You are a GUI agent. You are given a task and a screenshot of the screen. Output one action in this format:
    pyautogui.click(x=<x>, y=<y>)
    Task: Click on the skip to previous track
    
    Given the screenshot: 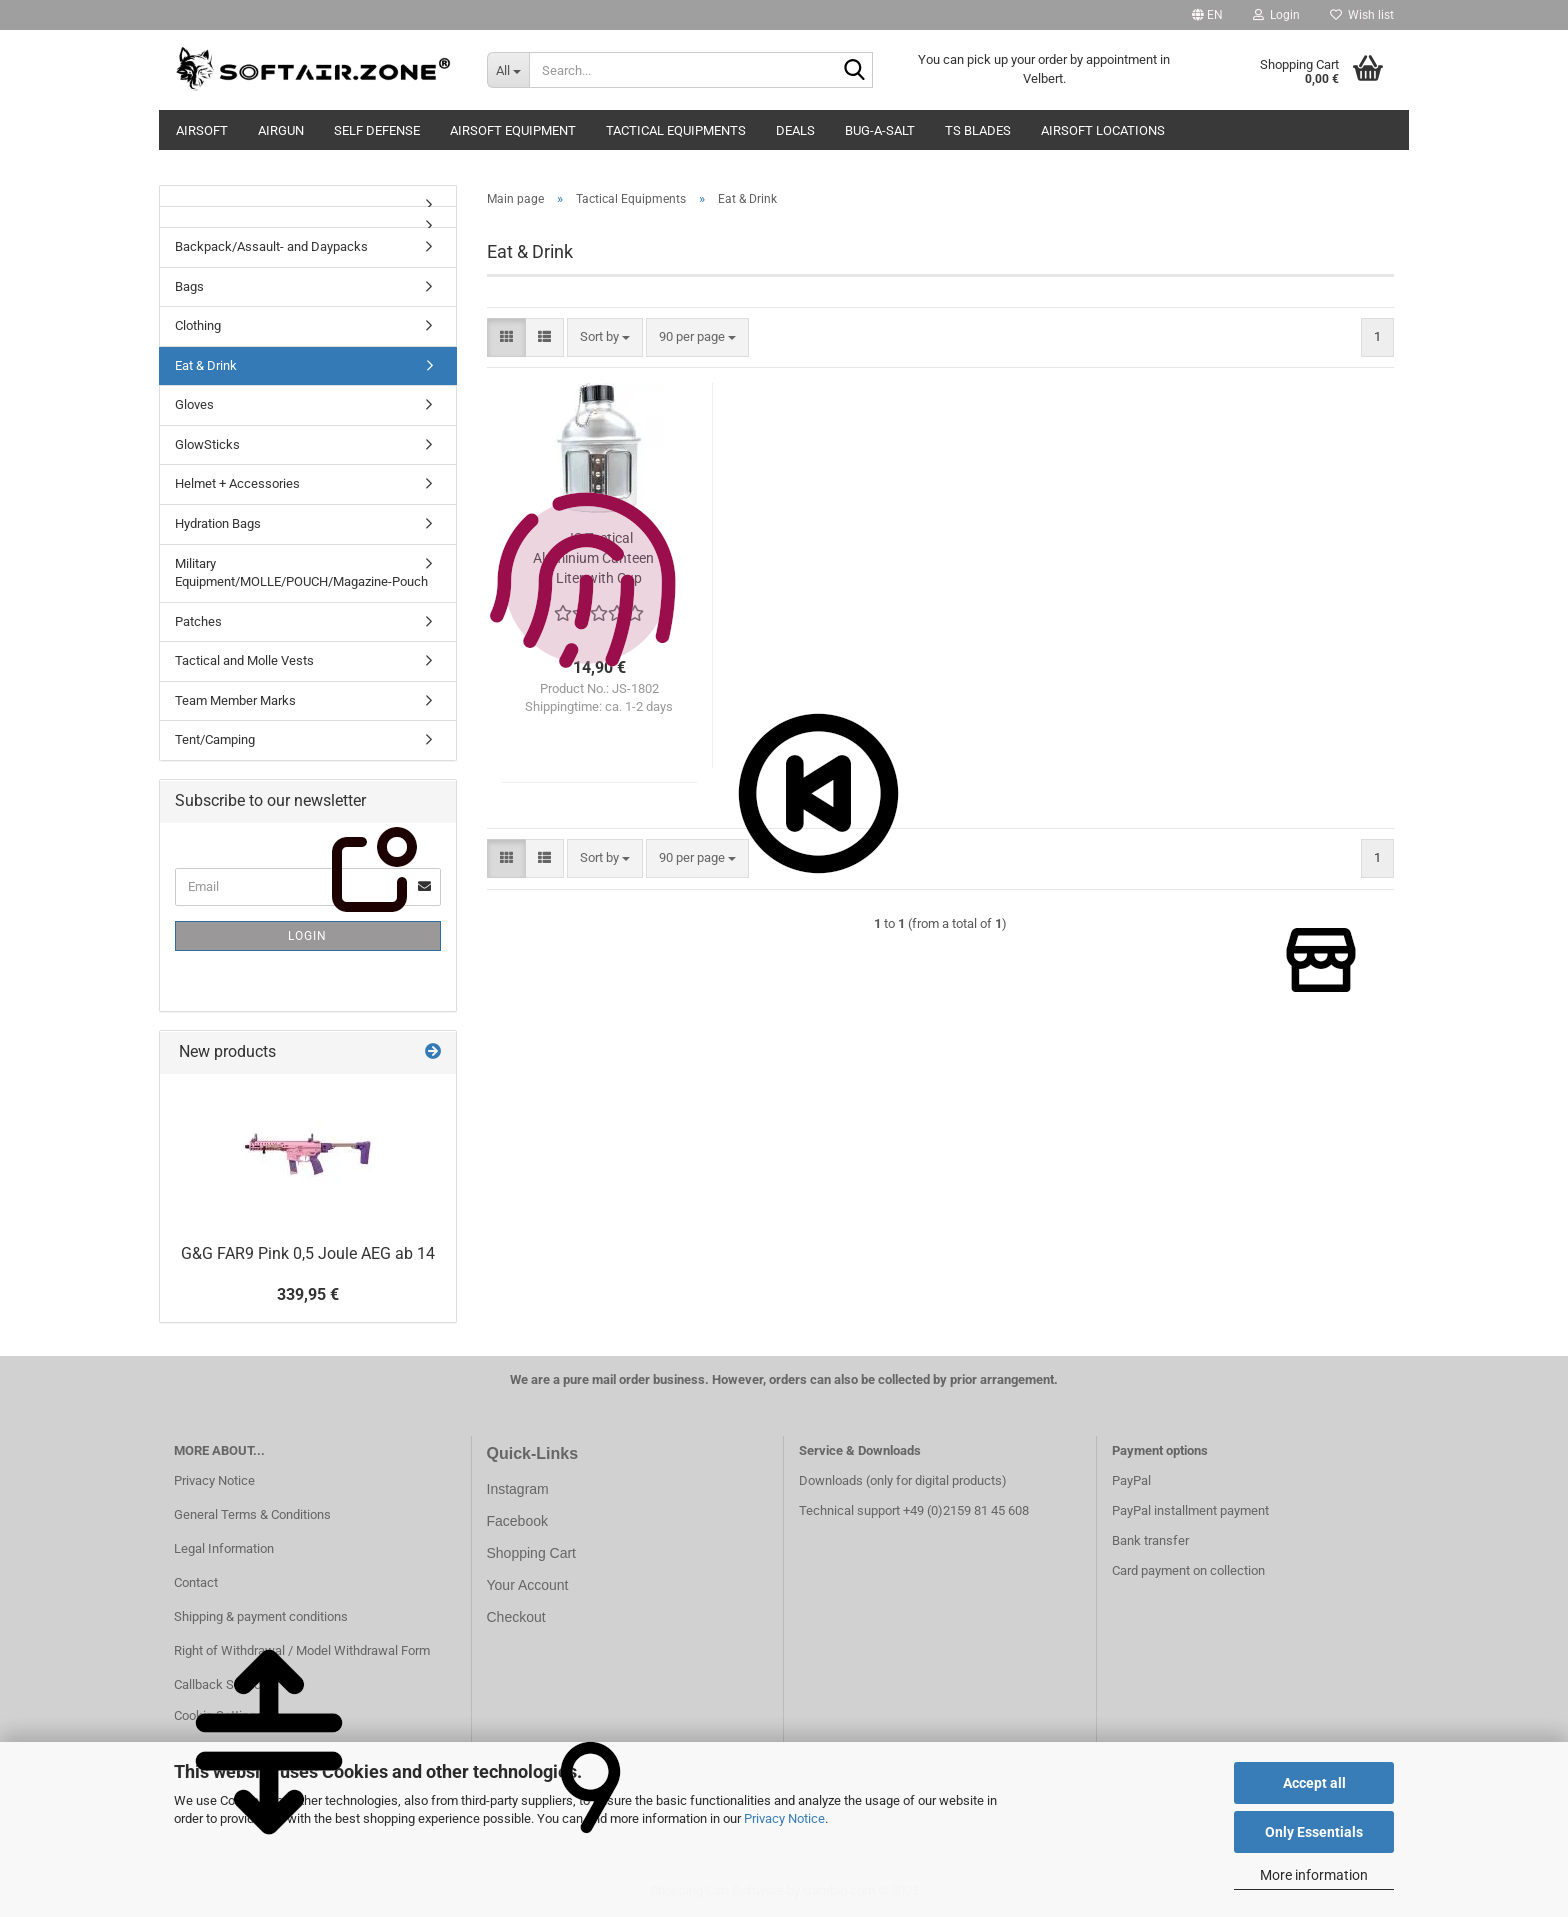 What is the action you would take?
    pyautogui.click(x=818, y=793)
    